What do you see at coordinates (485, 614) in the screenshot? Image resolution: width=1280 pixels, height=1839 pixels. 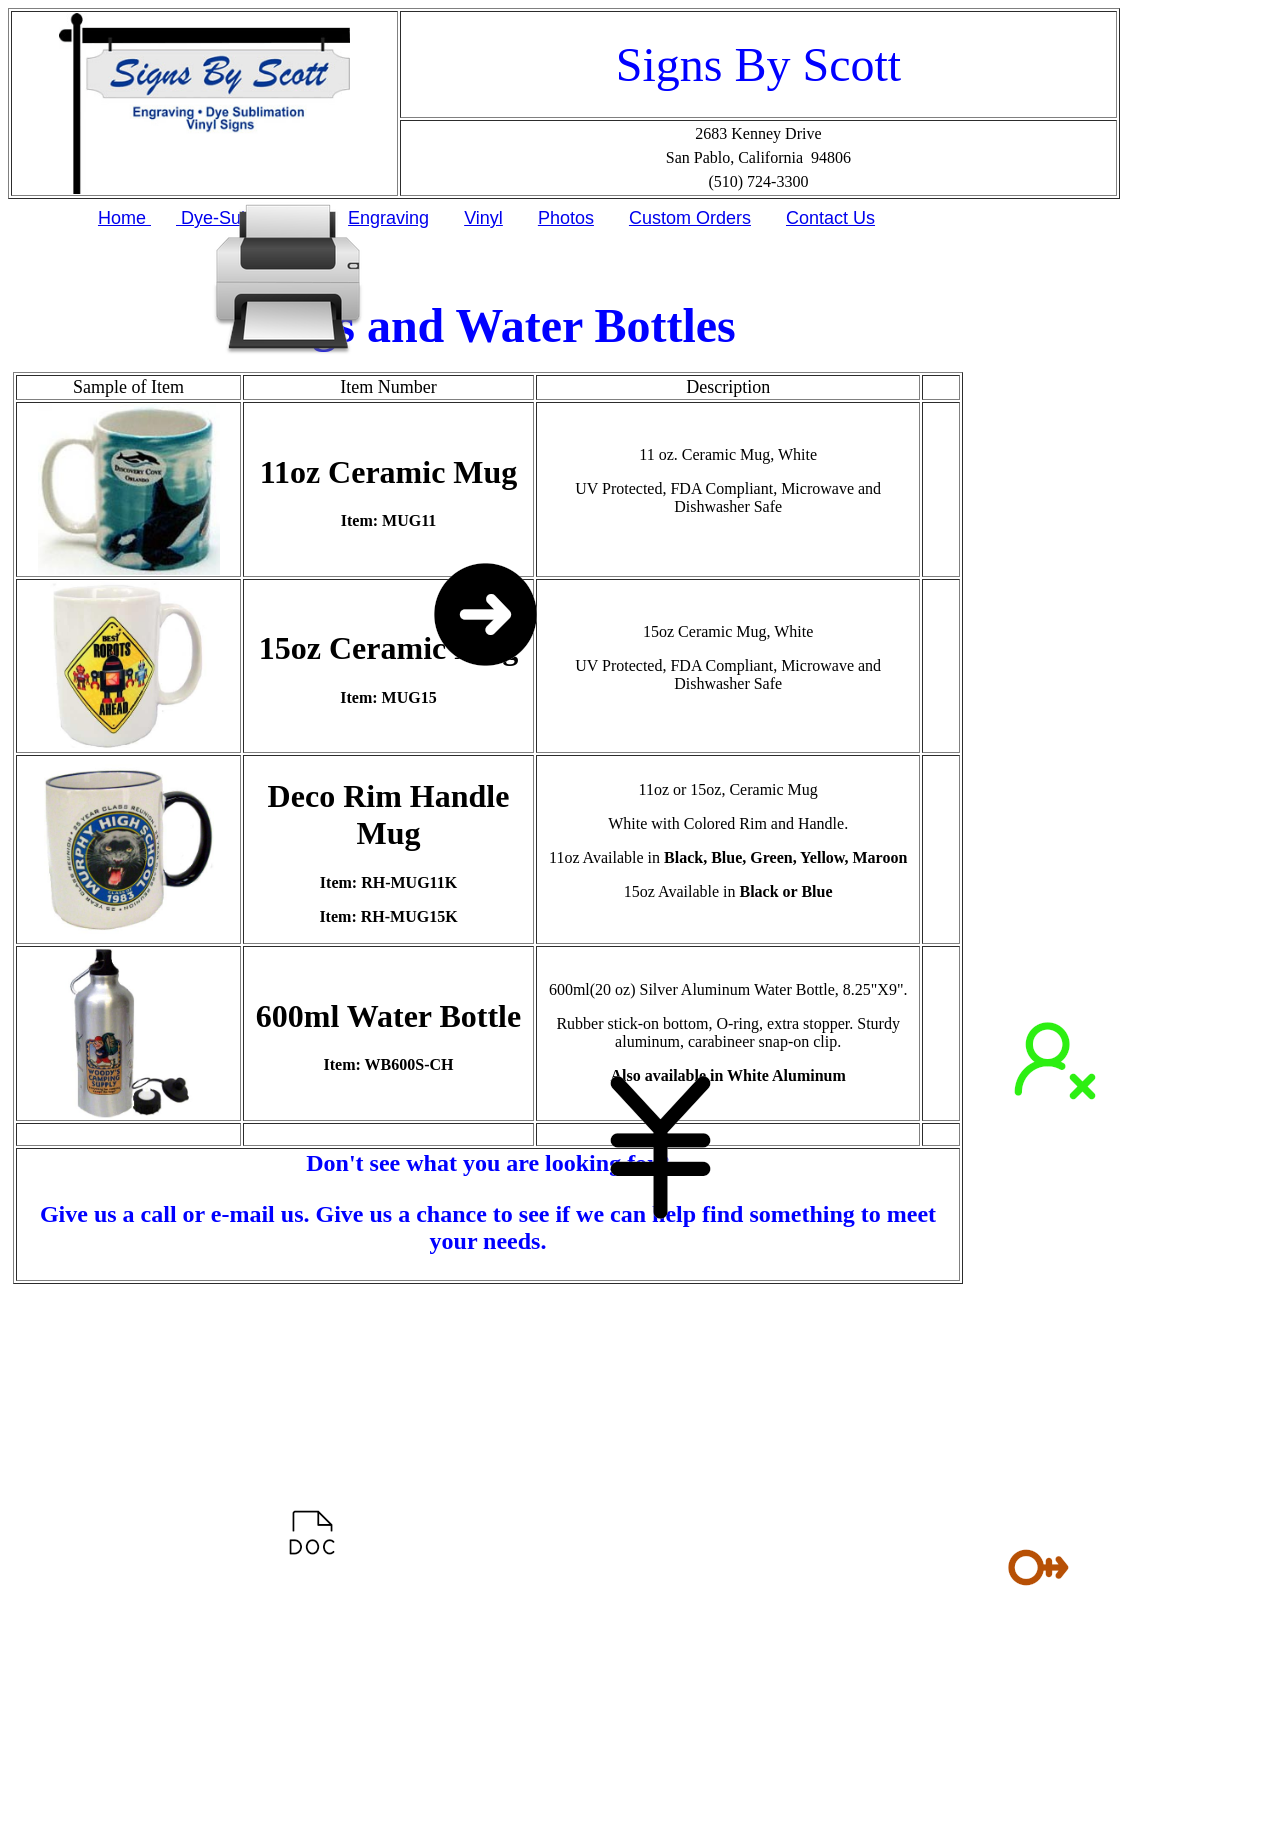 I see `proceed to the next step` at bounding box center [485, 614].